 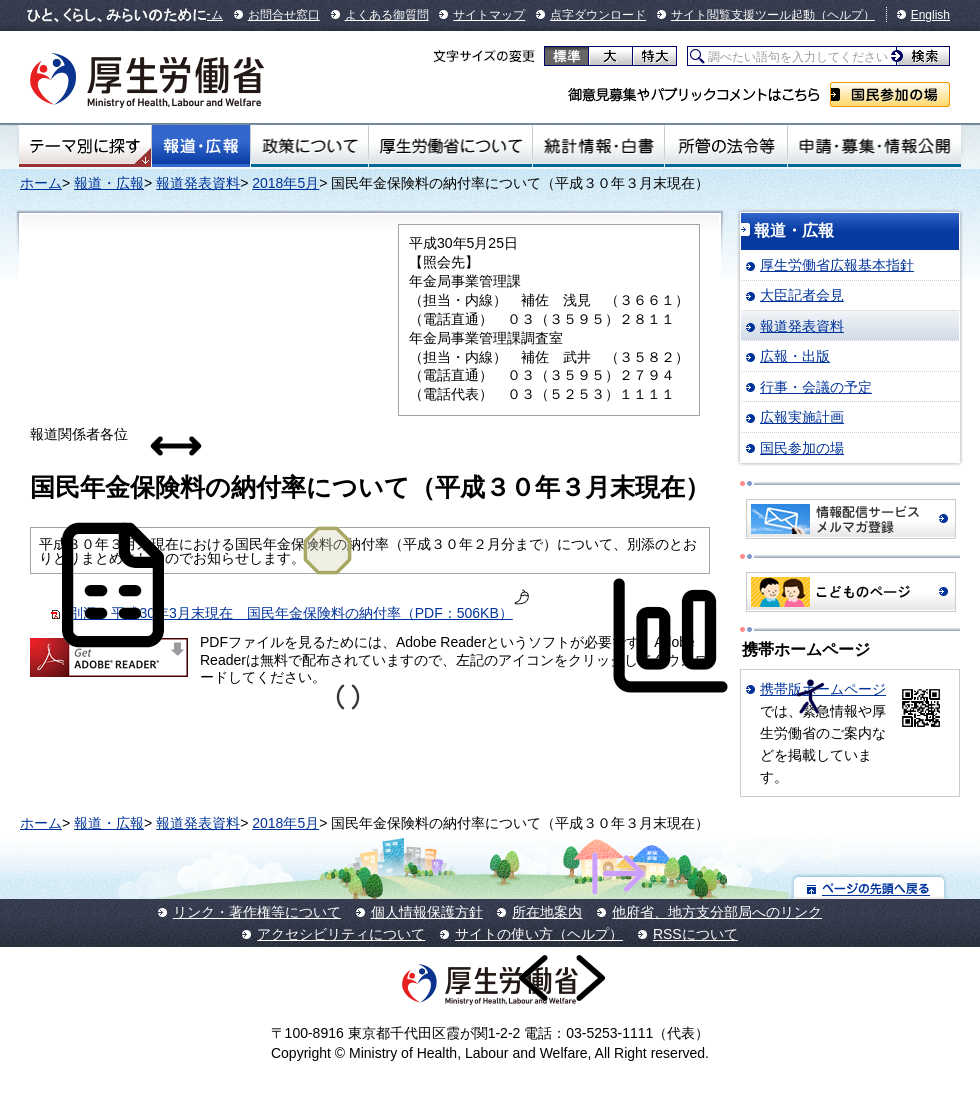 What do you see at coordinates (810, 696) in the screenshot?
I see `access stretching or warm-up exercises` at bounding box center [810, 696].